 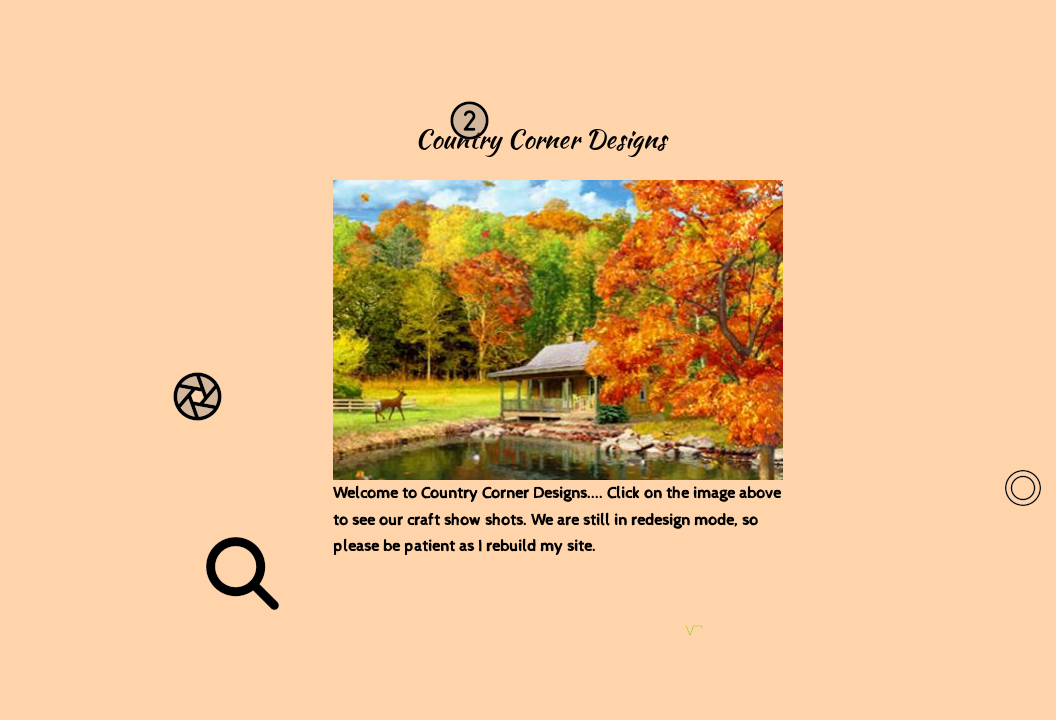 What do you see at coordinates (197, 396) in the screenshot?
I see `adjust camera aperture settings` at bounding box center [197, 396].